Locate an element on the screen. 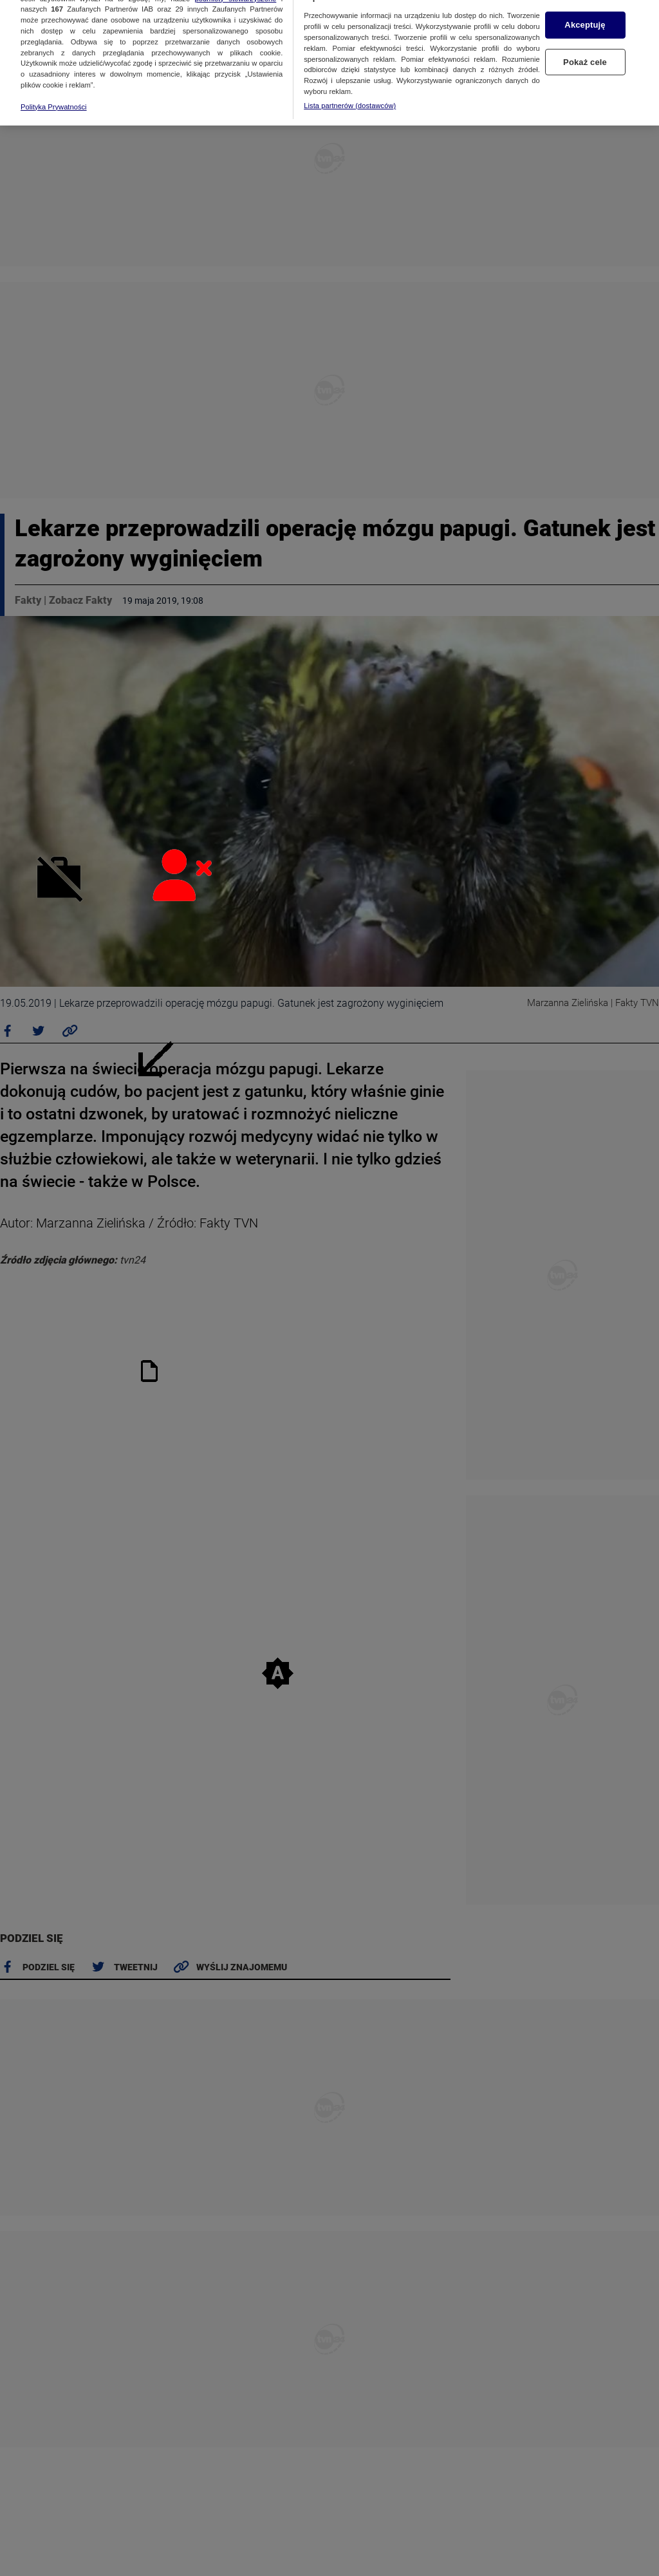 The height and width of the screenshot is (2576, 659). enable automatic brightness adjustment is located at coordinates (277, 1673).